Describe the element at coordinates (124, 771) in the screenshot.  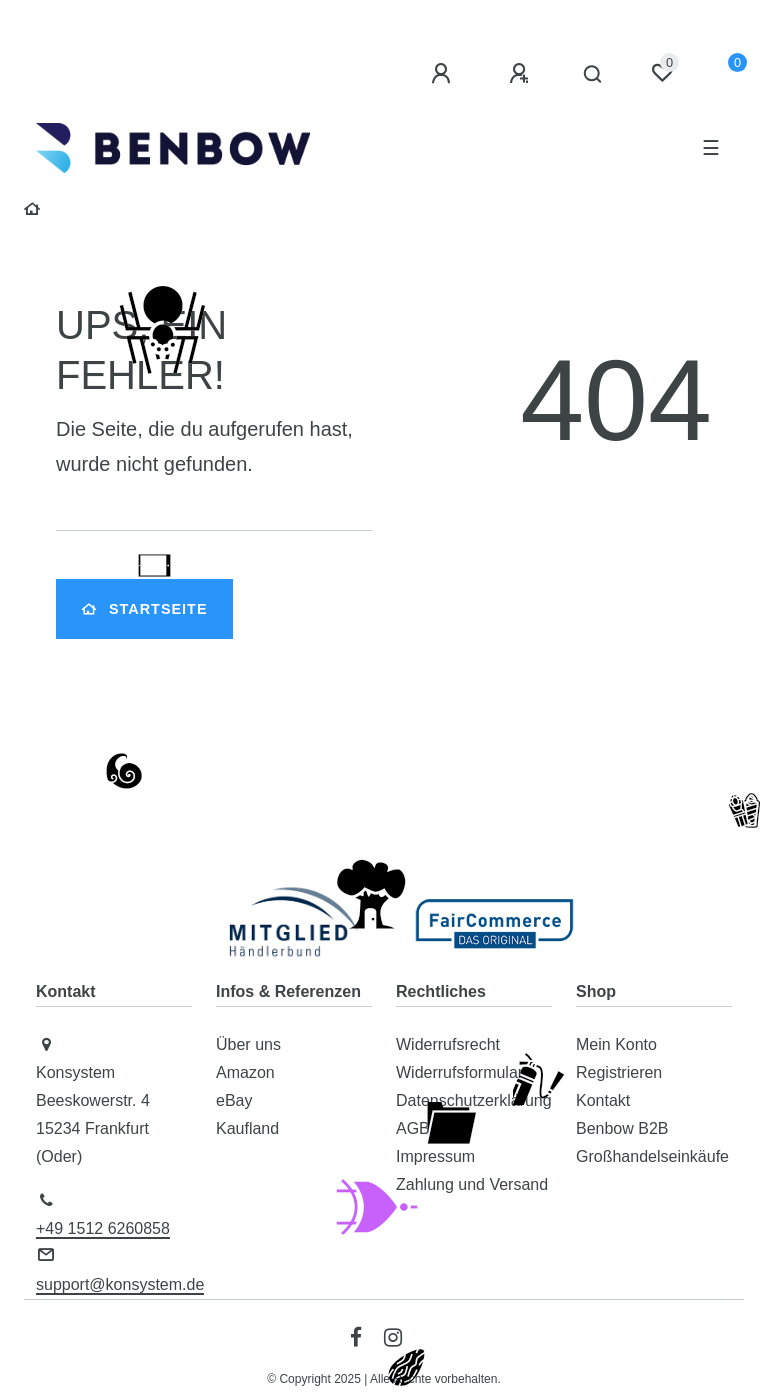
I see `indicates weather conditions in a game interface` at that location.